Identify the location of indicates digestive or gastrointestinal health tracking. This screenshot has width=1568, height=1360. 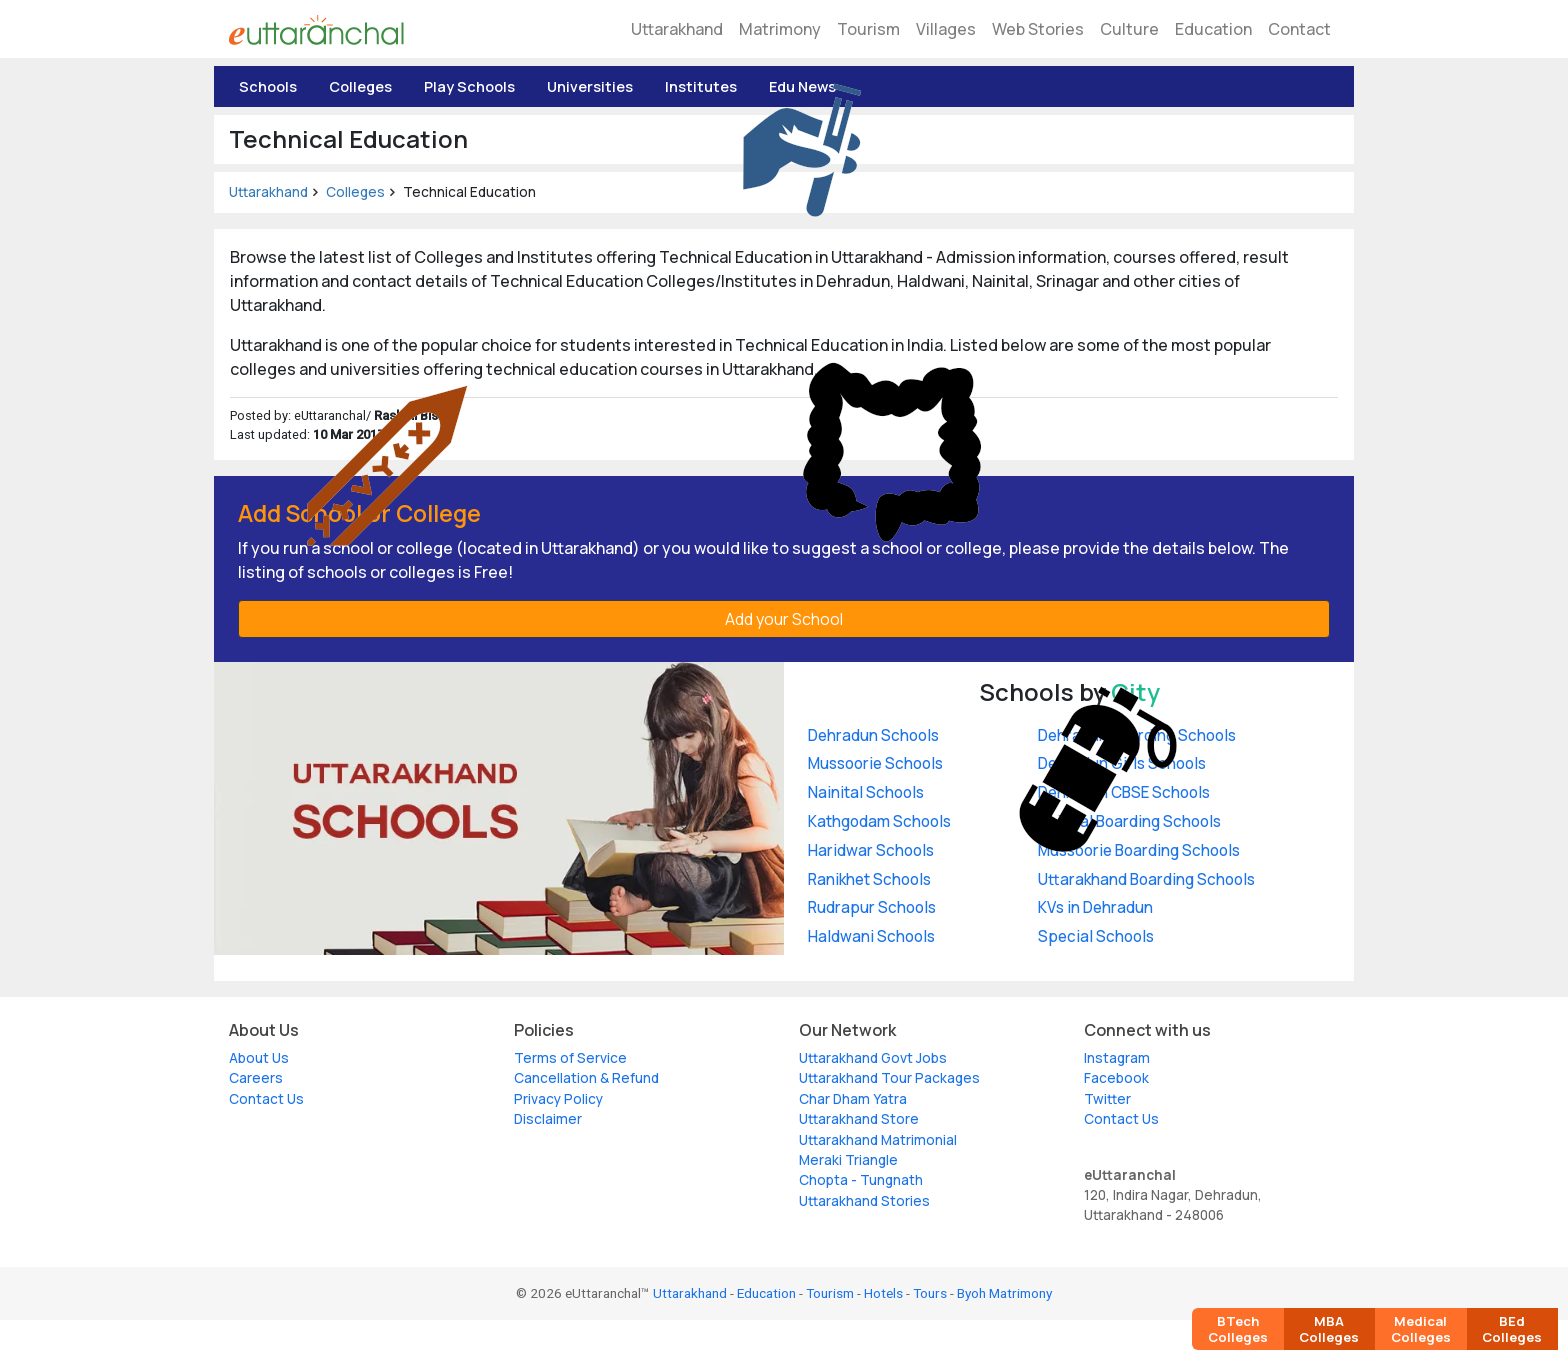
(890, 451).